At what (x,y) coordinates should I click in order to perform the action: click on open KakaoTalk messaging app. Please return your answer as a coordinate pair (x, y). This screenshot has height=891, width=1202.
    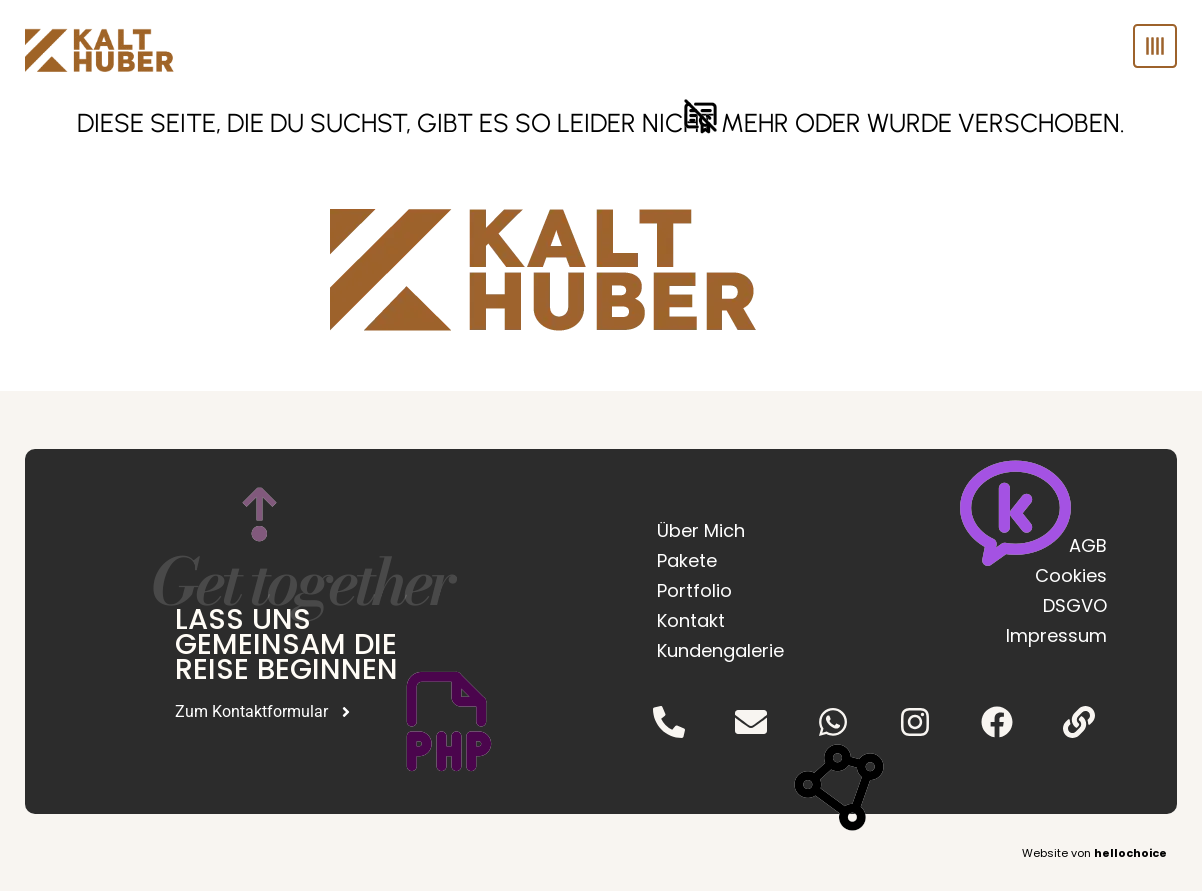
    Looking at the image, I should click on (1015, 510).